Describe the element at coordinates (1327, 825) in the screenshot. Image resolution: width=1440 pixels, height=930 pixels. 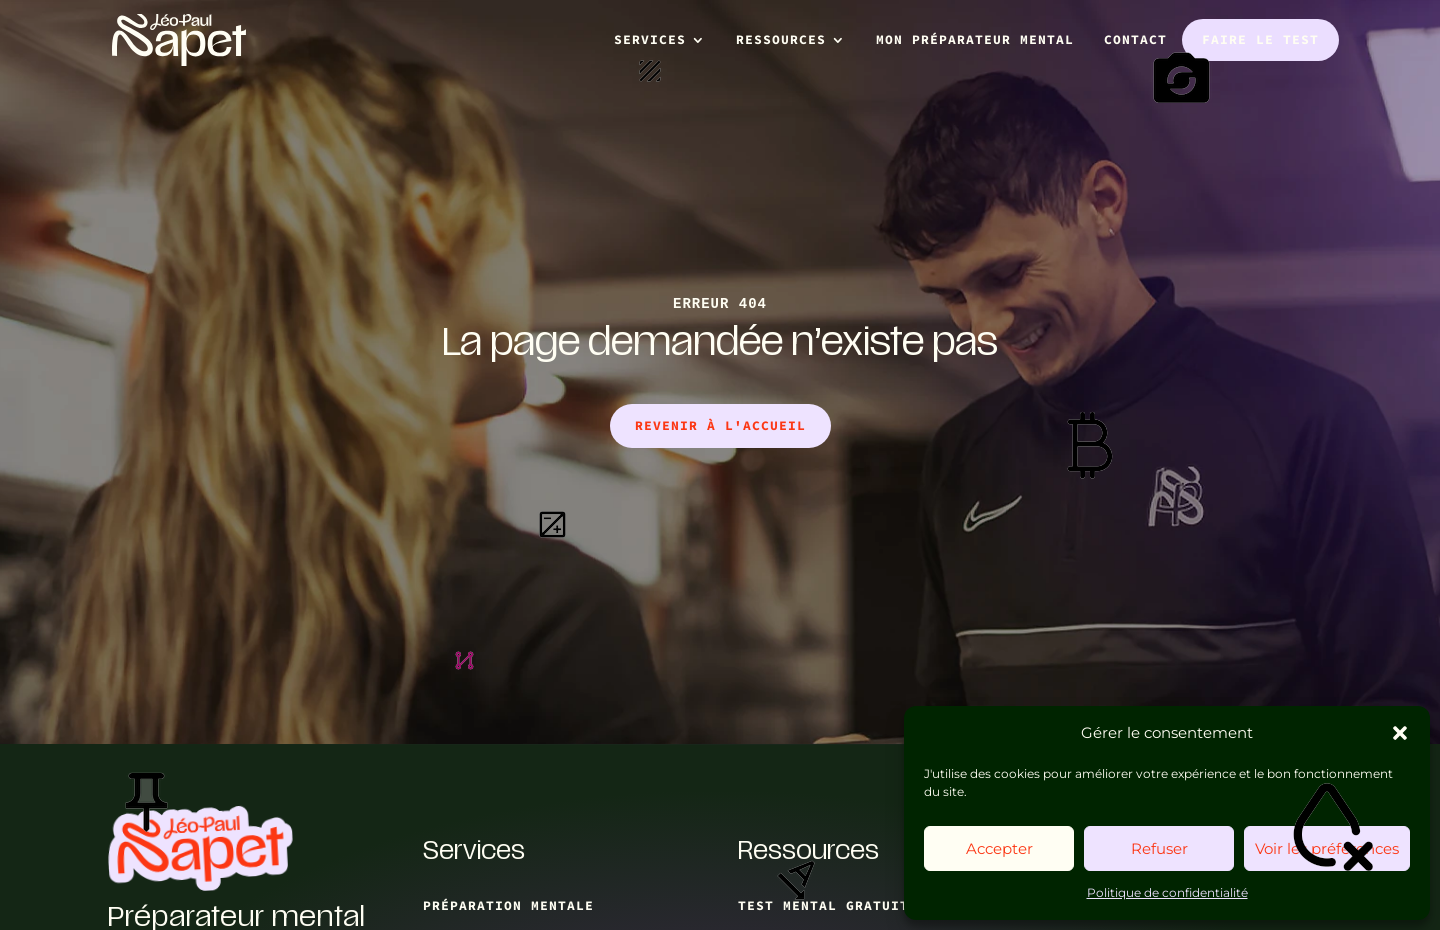
I see `disable water or liquid-related feature` at that location.